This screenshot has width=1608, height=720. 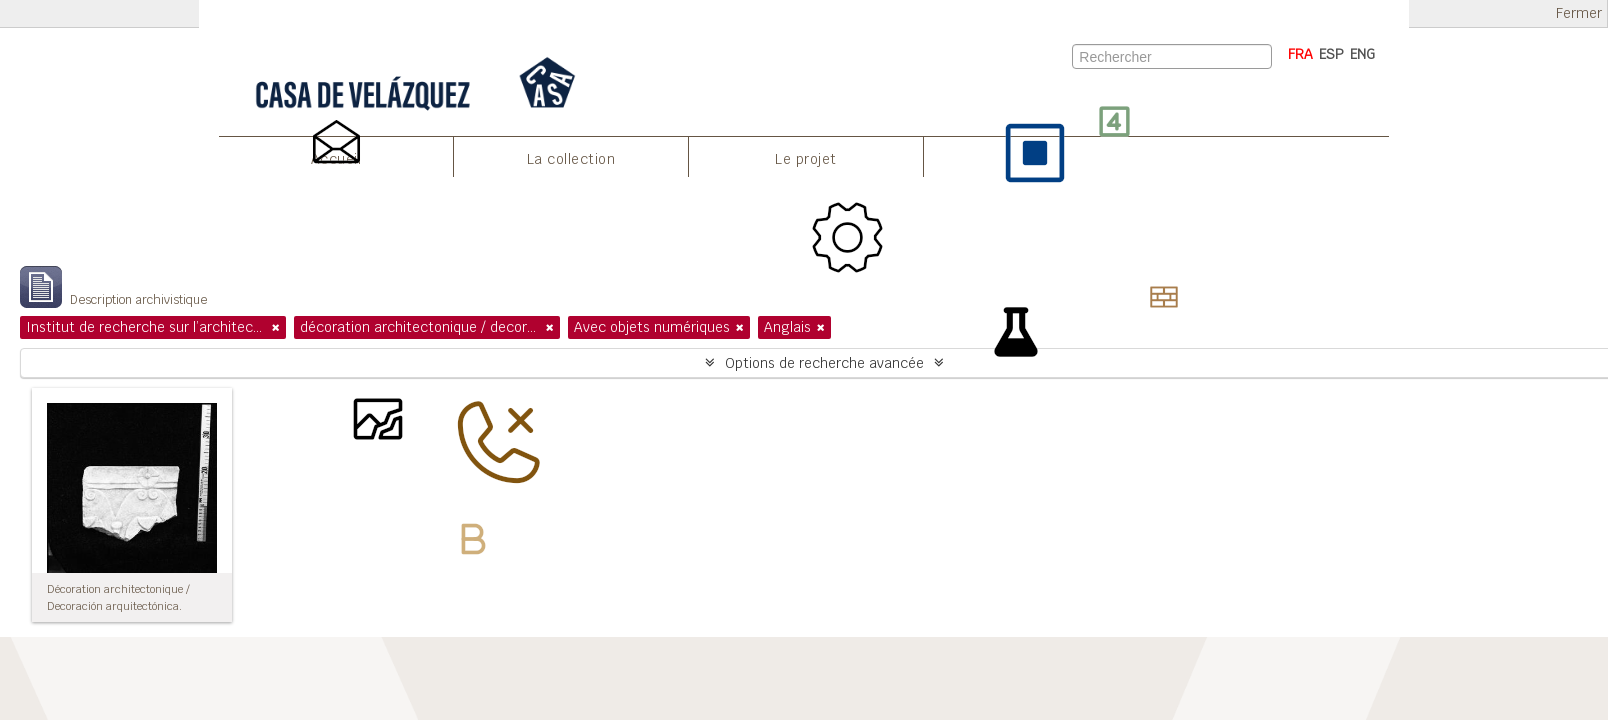 What do you see at coordinates (336, 143) in the screenshot?
I see `view an opened or read email` at bounding box center [336, 143].